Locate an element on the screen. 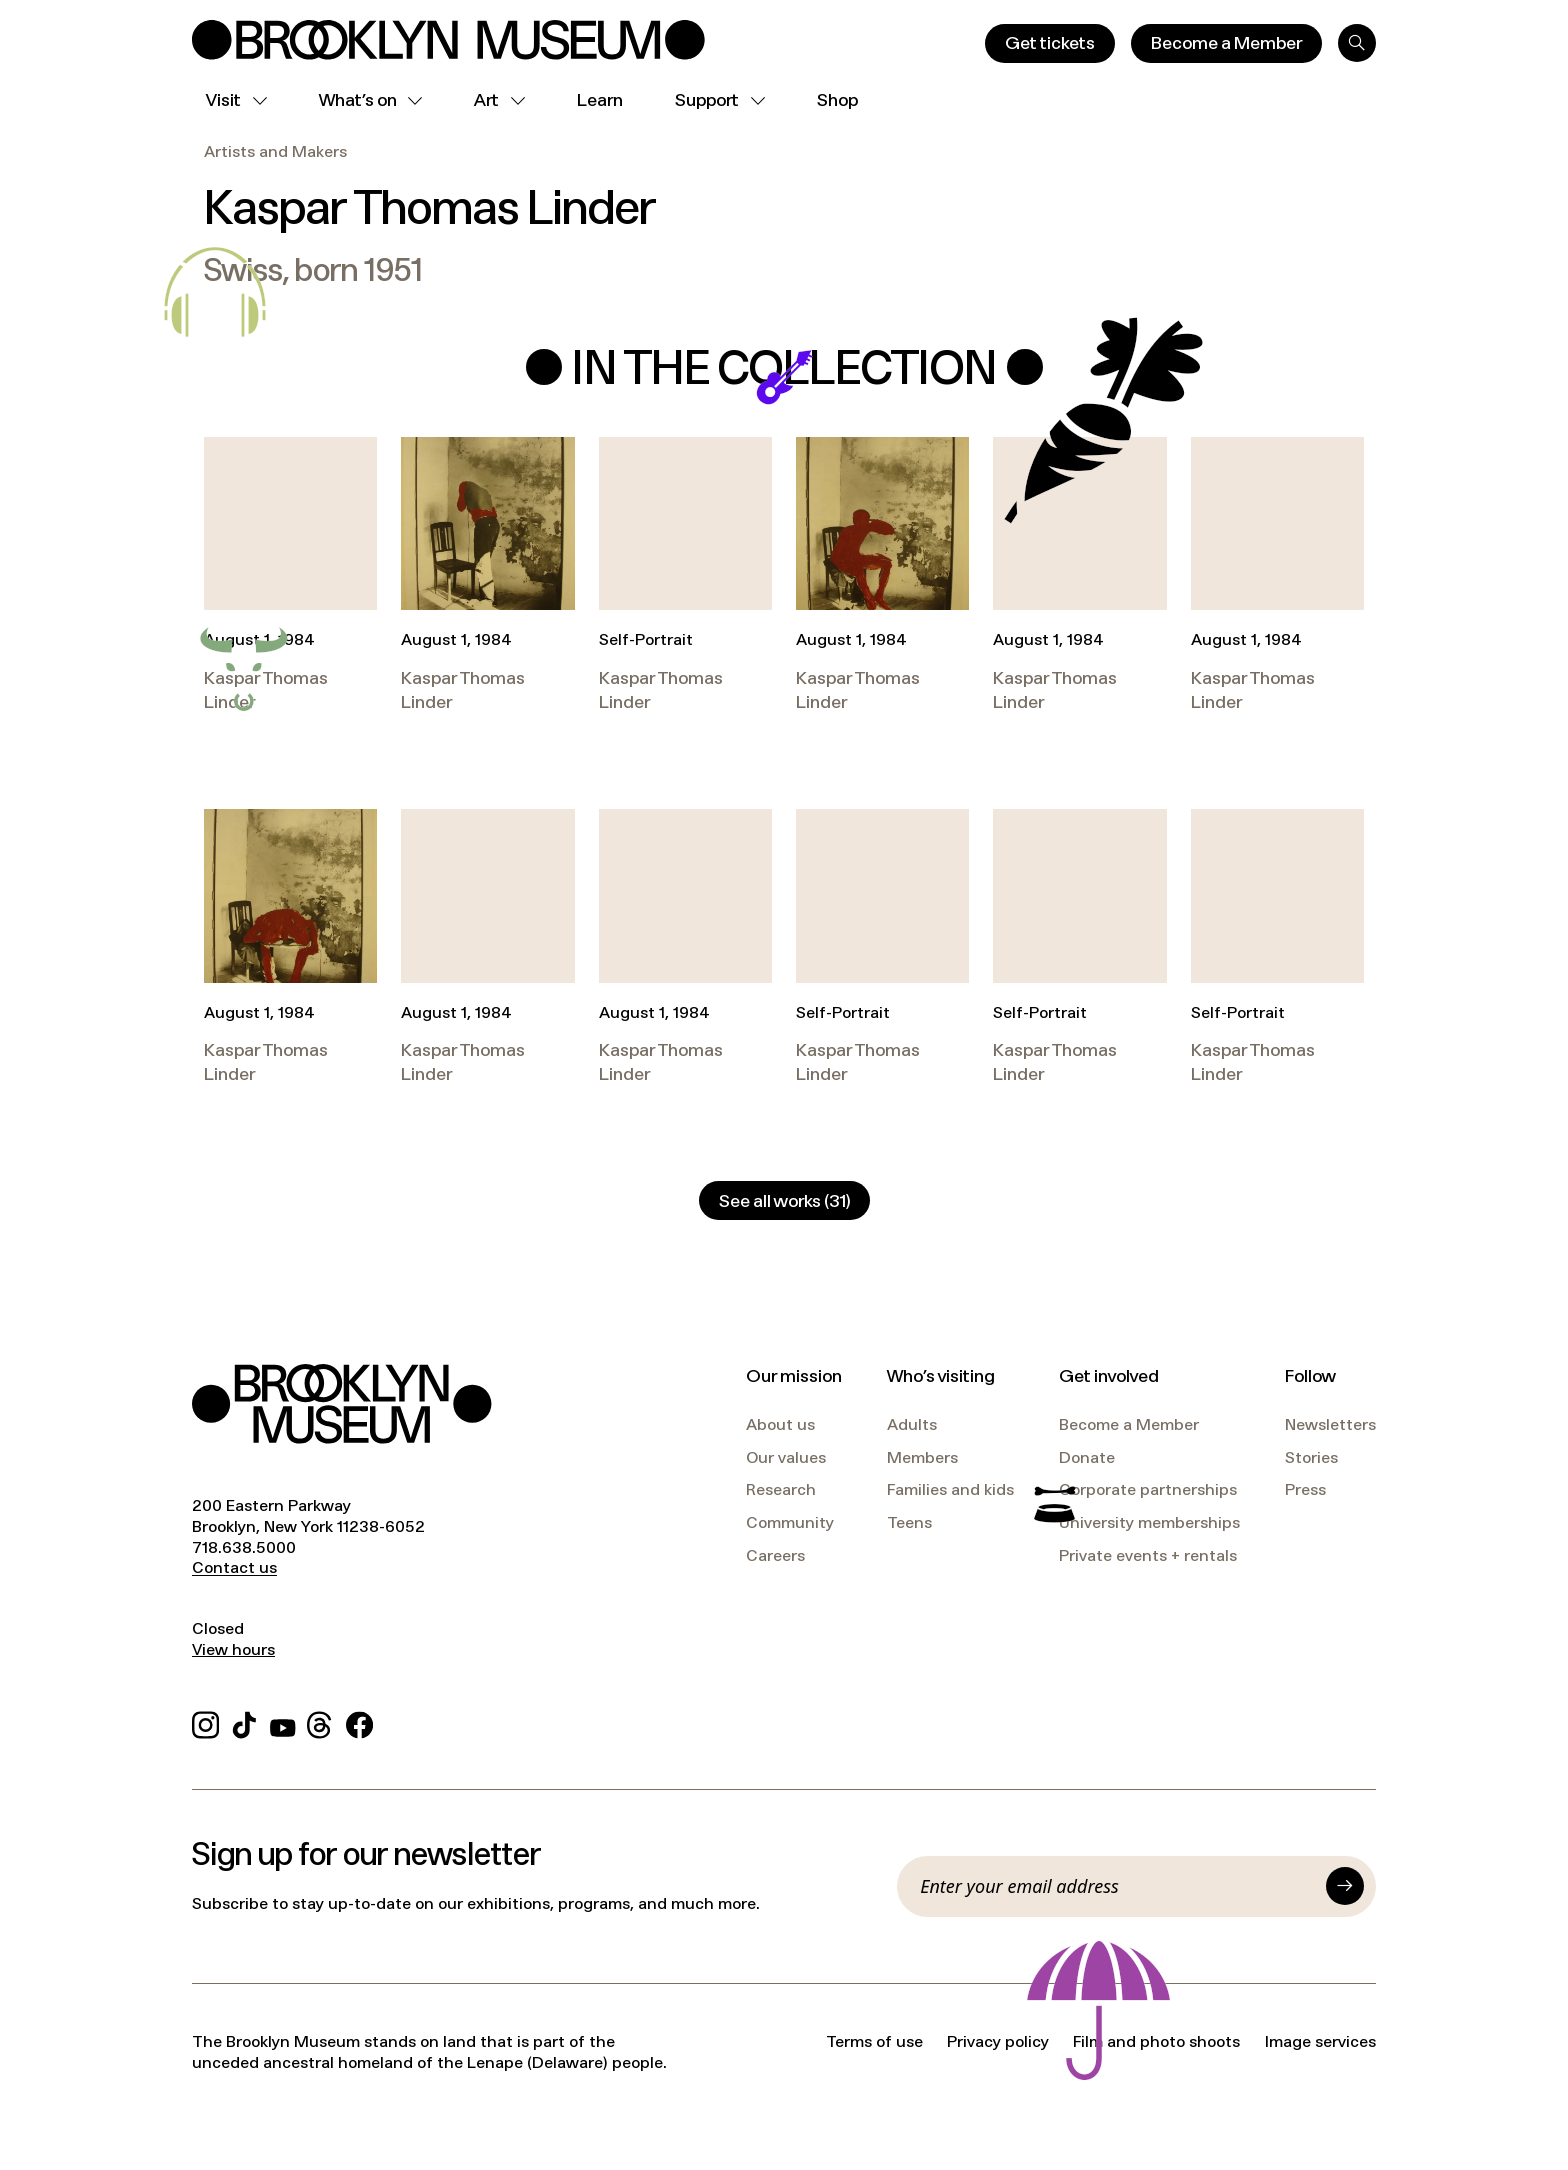 Image resolution: width=1568 pixels, height=2170 pixels. listen to audio or music is located at coordinates (215, 292).